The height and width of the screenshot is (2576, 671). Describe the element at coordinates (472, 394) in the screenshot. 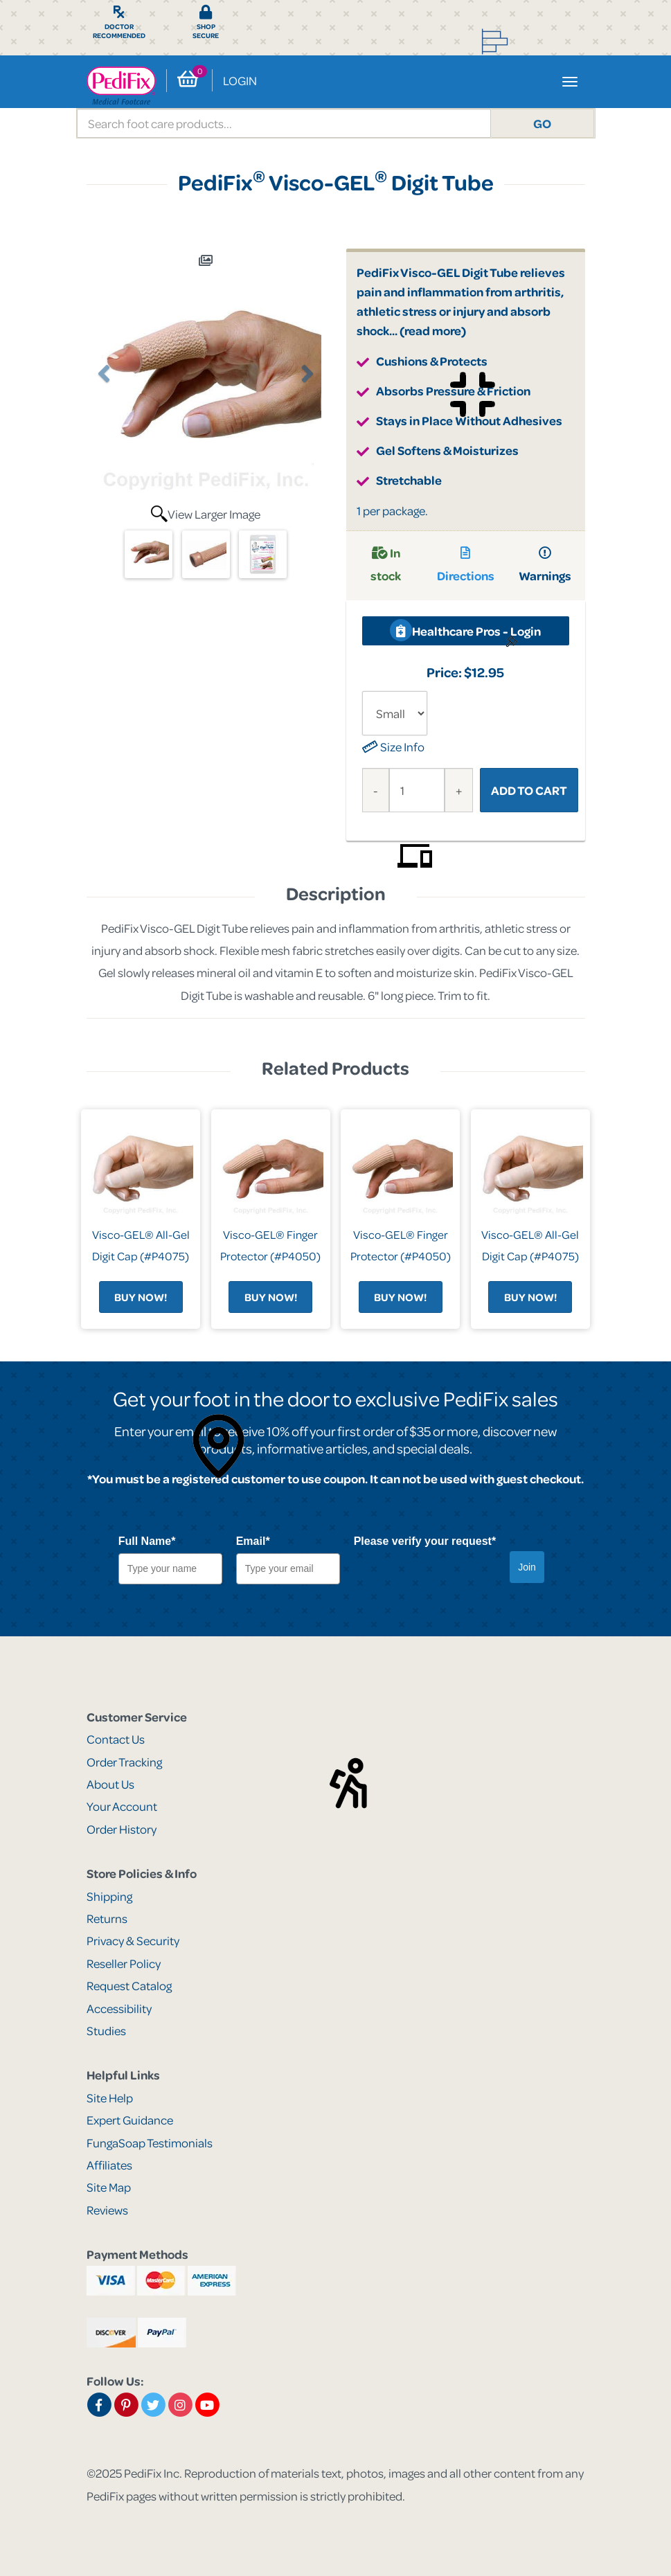

I see `exit fullscreen mode` at that location.